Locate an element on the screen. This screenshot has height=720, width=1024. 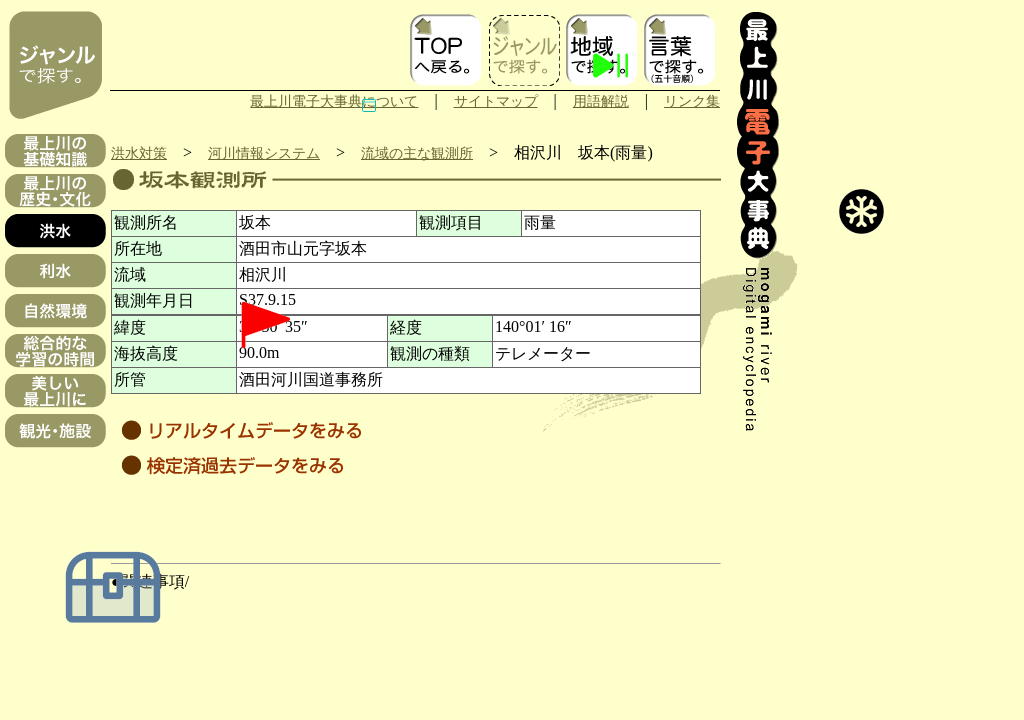
access your rewards or collectibles is located at coordinates (113, 589).